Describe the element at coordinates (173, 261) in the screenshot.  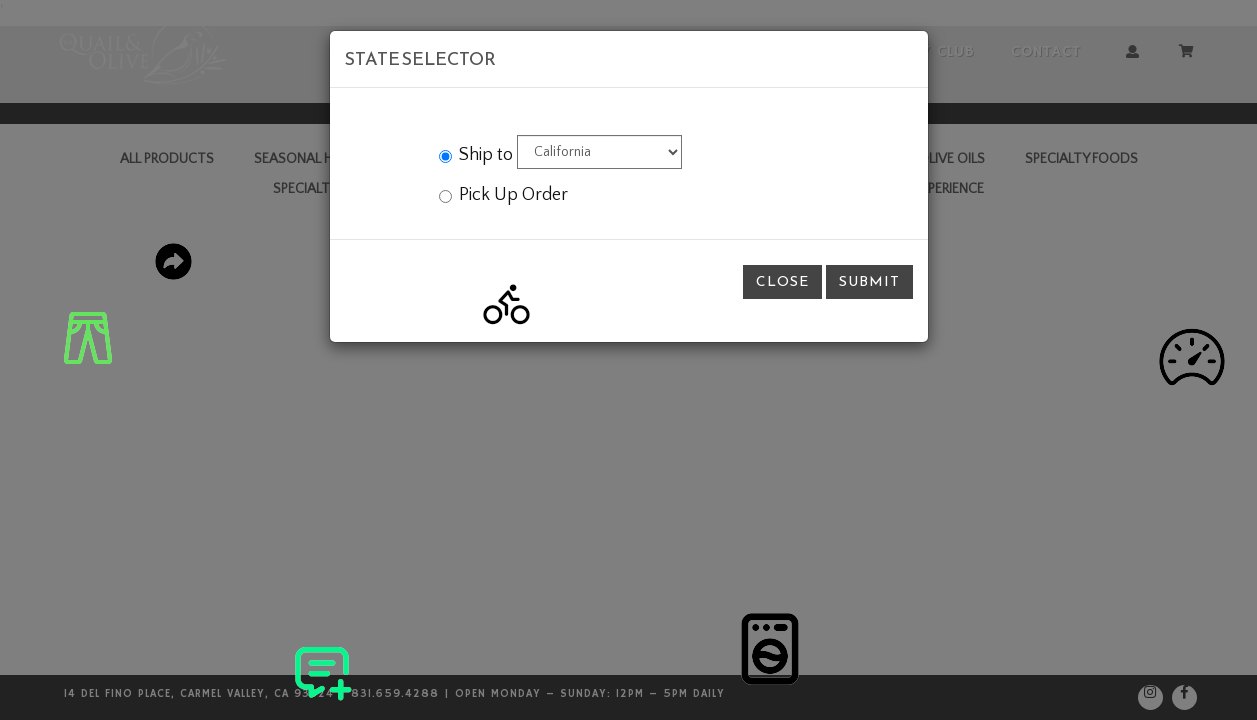
I see `share or forward content` at that location.